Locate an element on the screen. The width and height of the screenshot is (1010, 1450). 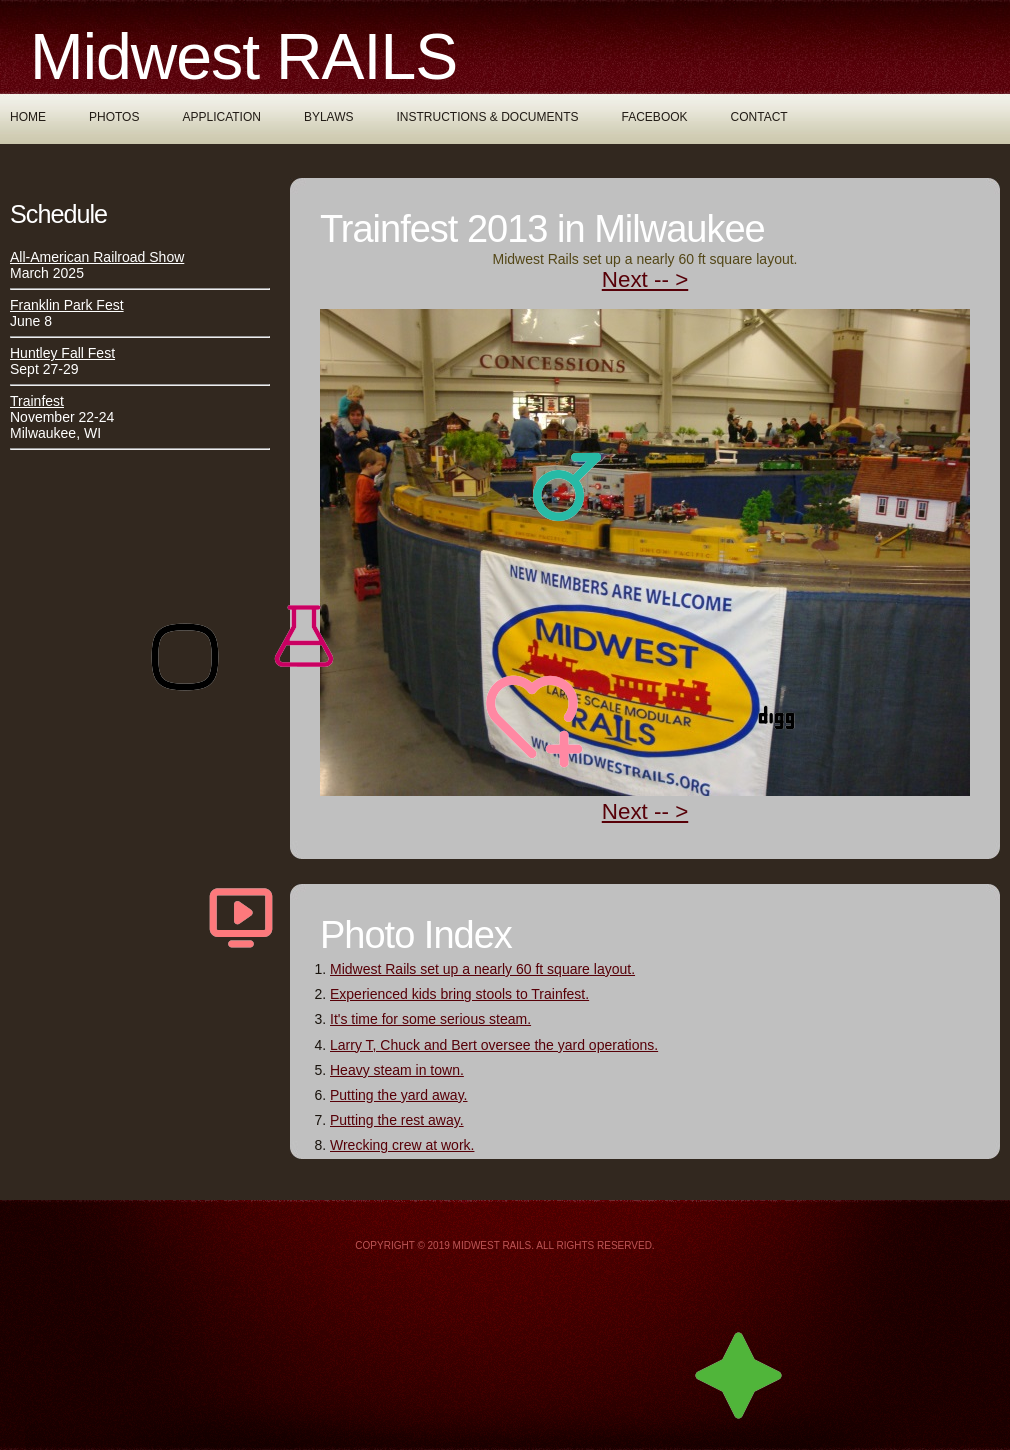
add to favorites is located at coordinates (532, 717).